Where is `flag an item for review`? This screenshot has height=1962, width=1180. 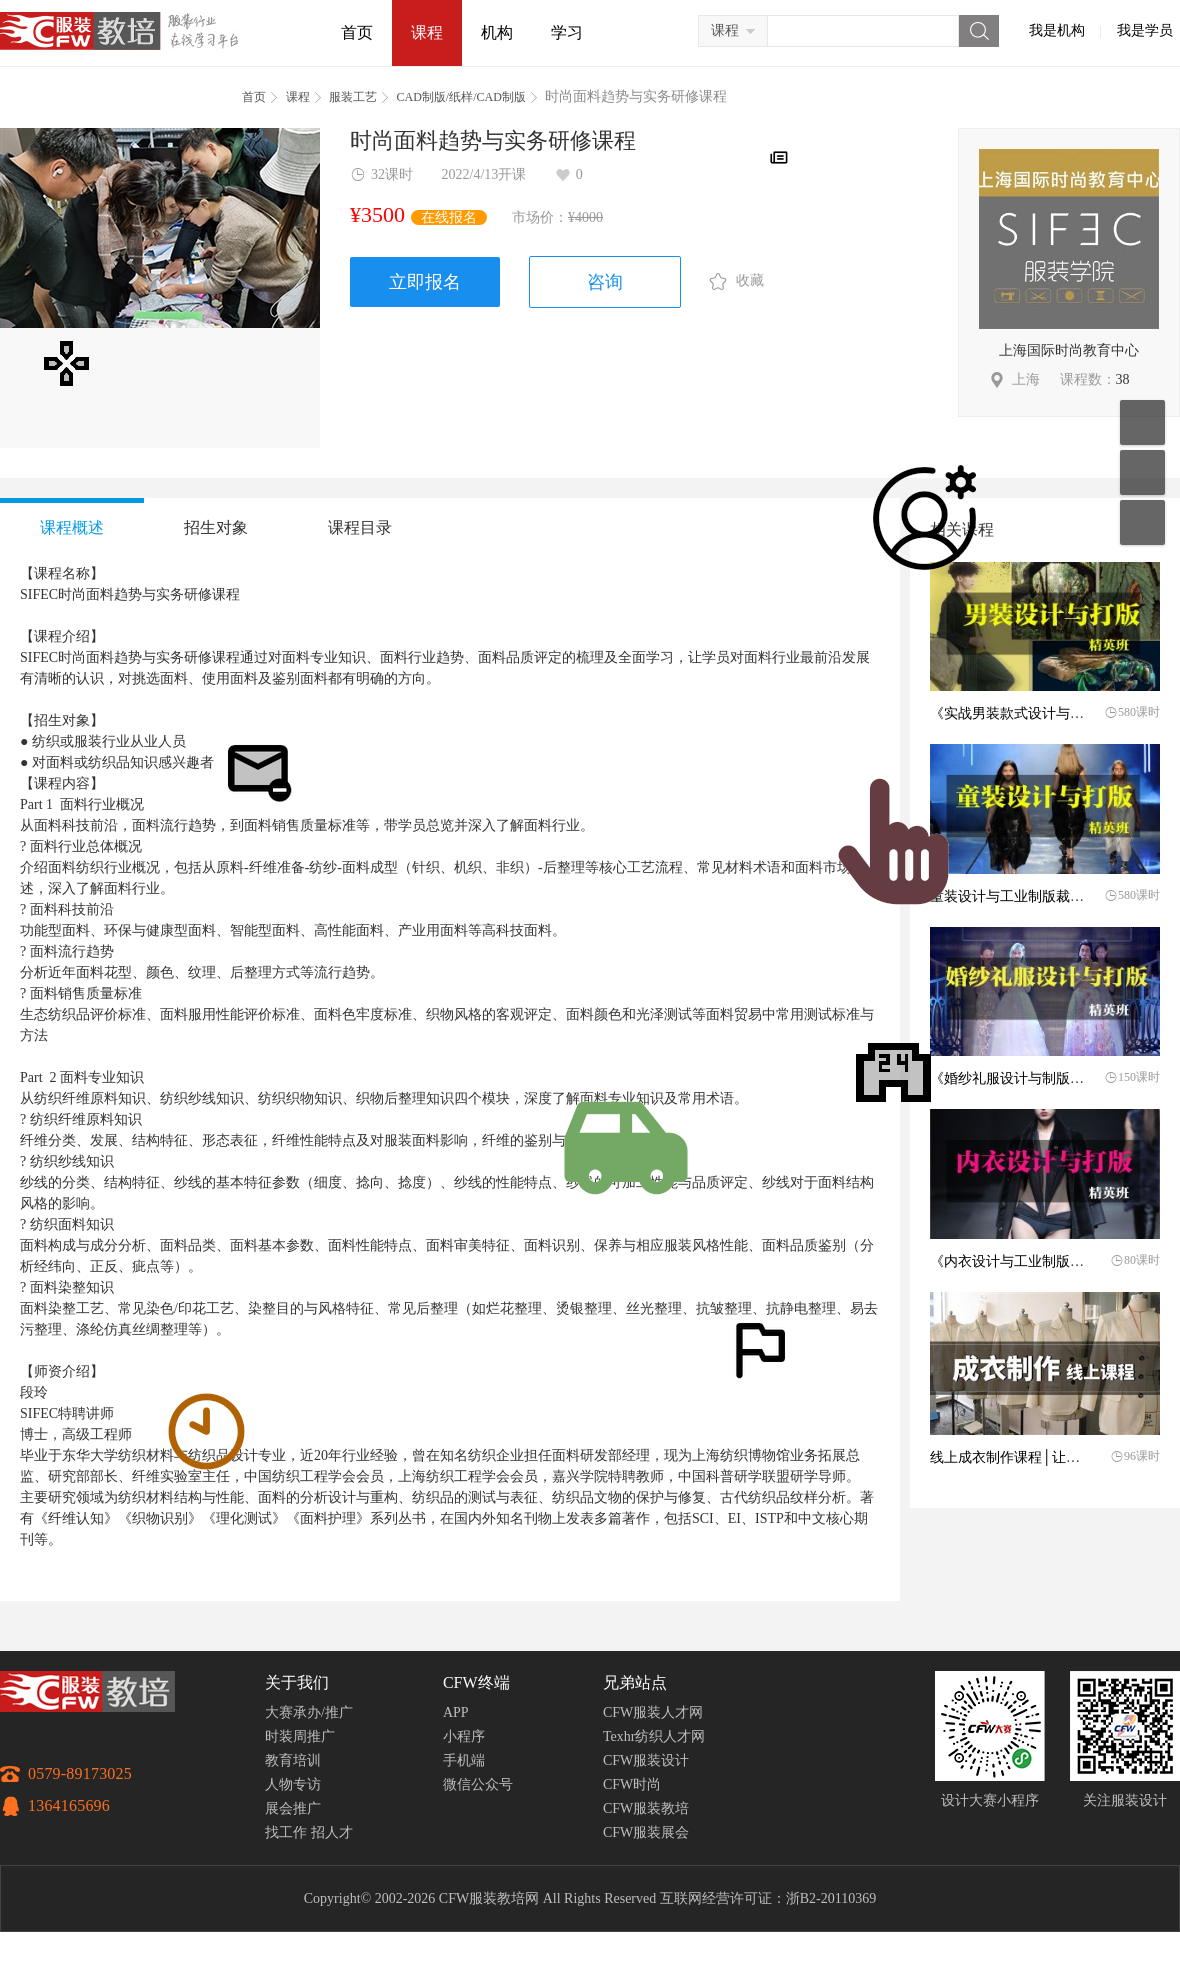 flag an item for review is located at coordinates (759, 1349).